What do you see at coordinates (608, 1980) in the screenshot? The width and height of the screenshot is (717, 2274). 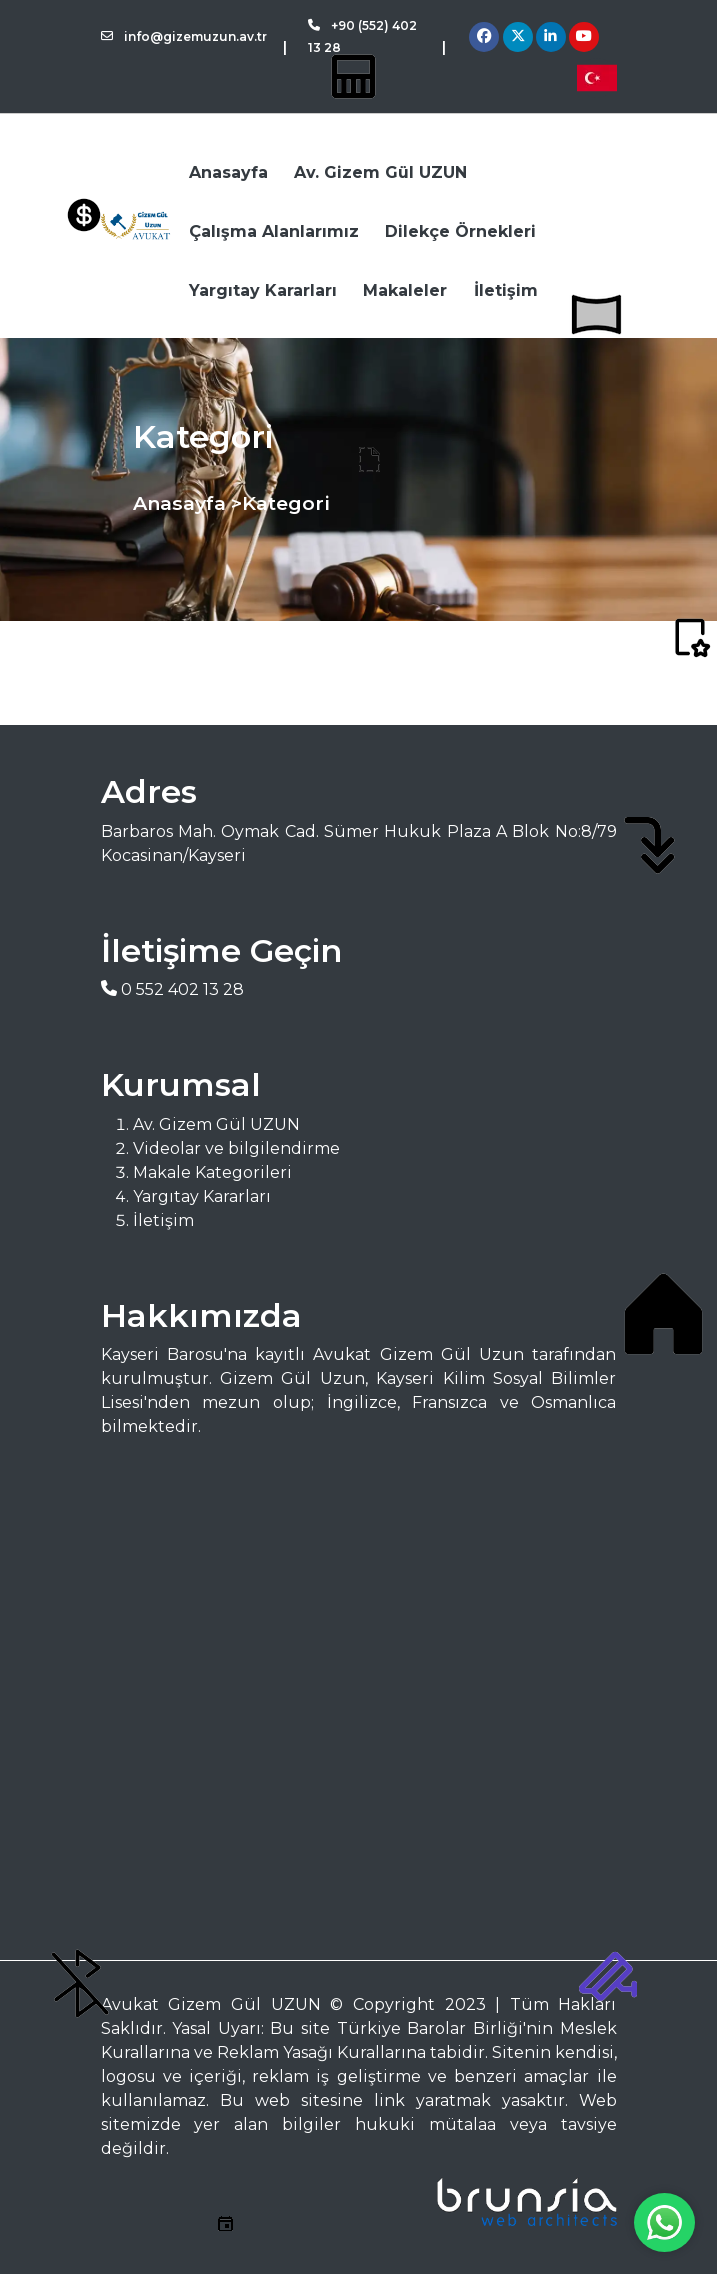 I see `access security camera settings` at bounding box center [608, 1980].